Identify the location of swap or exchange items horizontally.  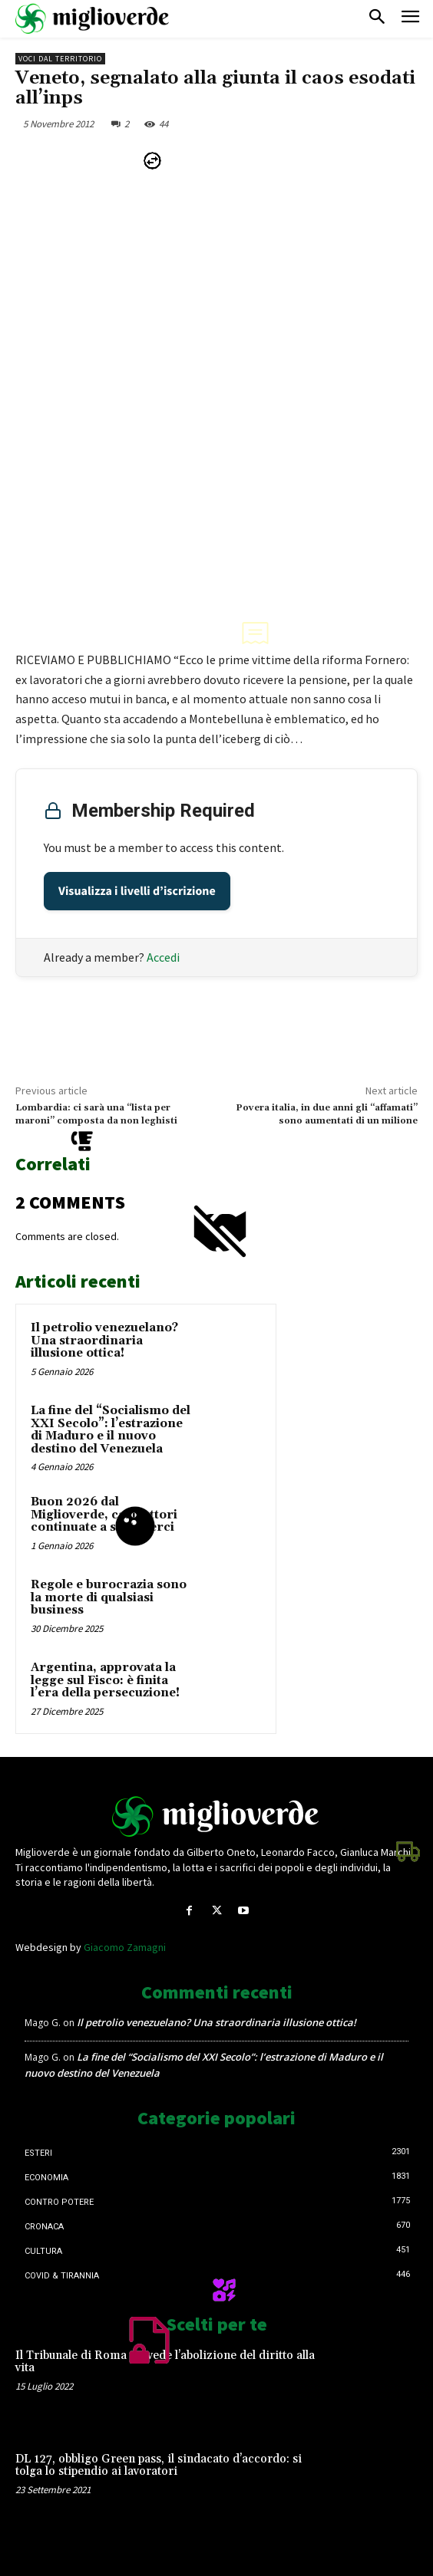
(152, 160).